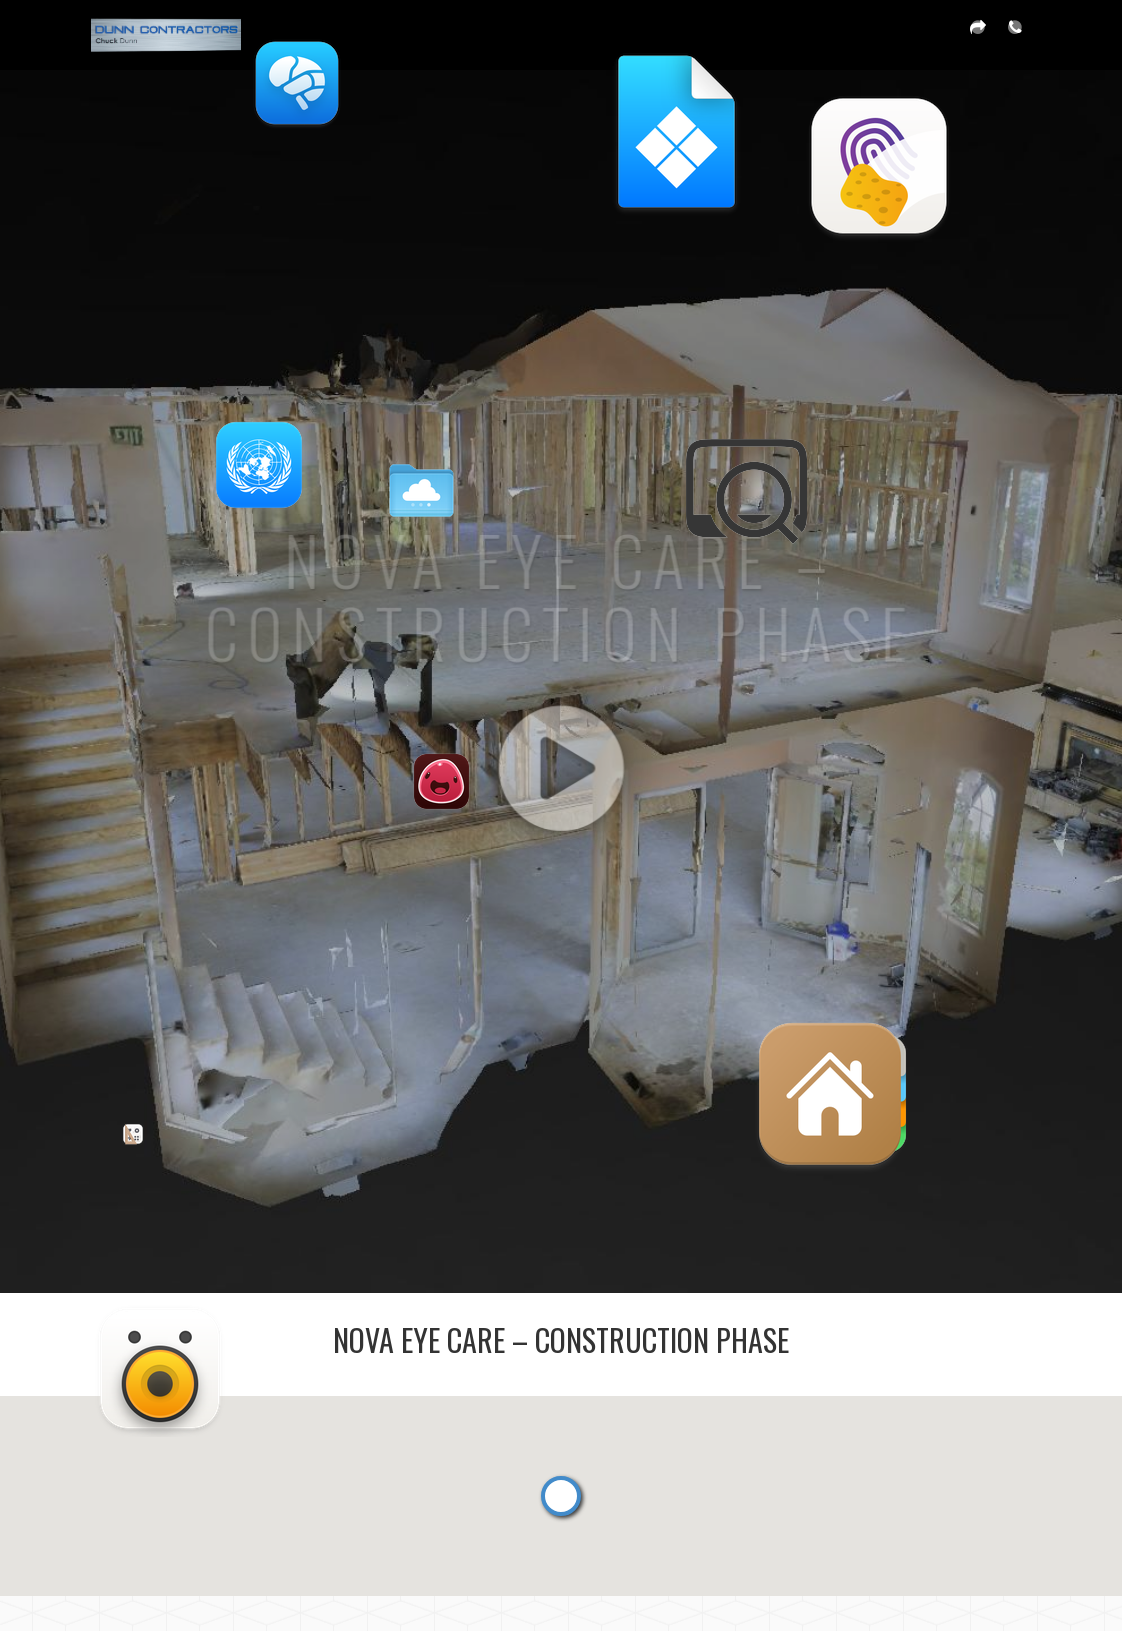  Describe the element at coordinates (259, 465) in the screenshot. I see `open language and region settings` at that location.